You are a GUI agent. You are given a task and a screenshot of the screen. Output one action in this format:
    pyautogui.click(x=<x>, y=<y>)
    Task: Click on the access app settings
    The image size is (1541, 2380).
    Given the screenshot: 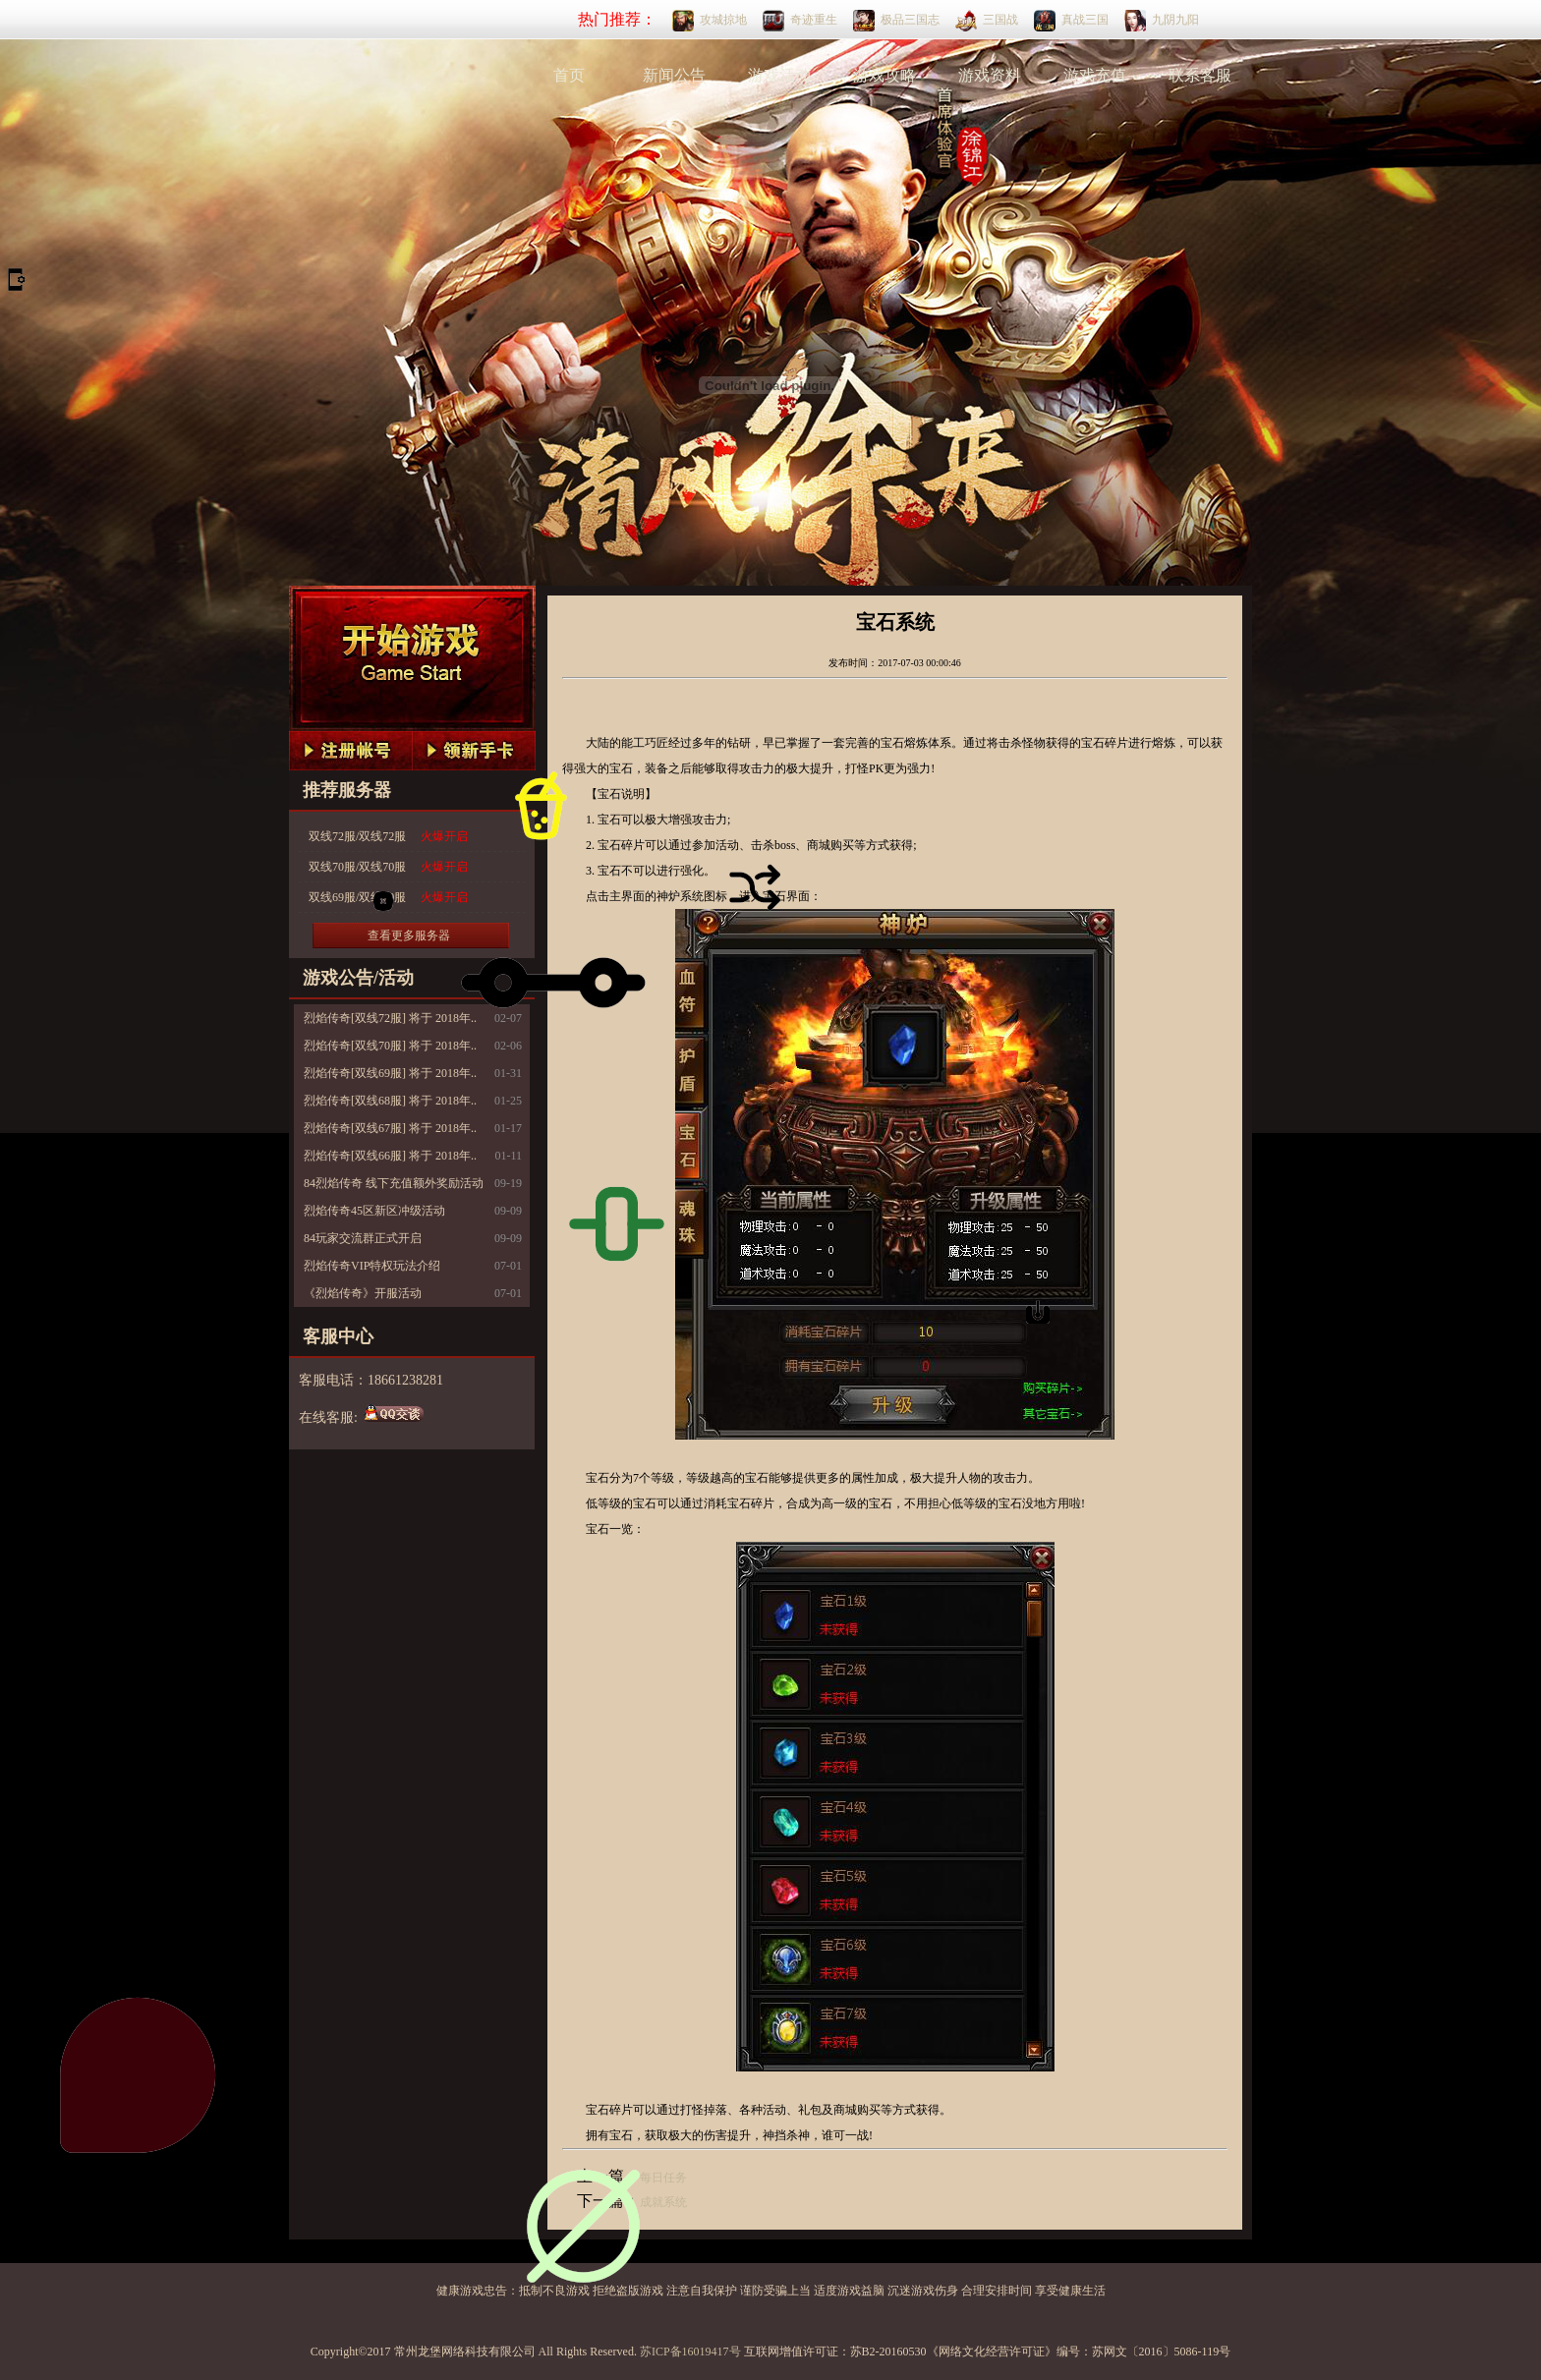 What is the action you would take?
    pyautogui.click(x=15, y=279)
    